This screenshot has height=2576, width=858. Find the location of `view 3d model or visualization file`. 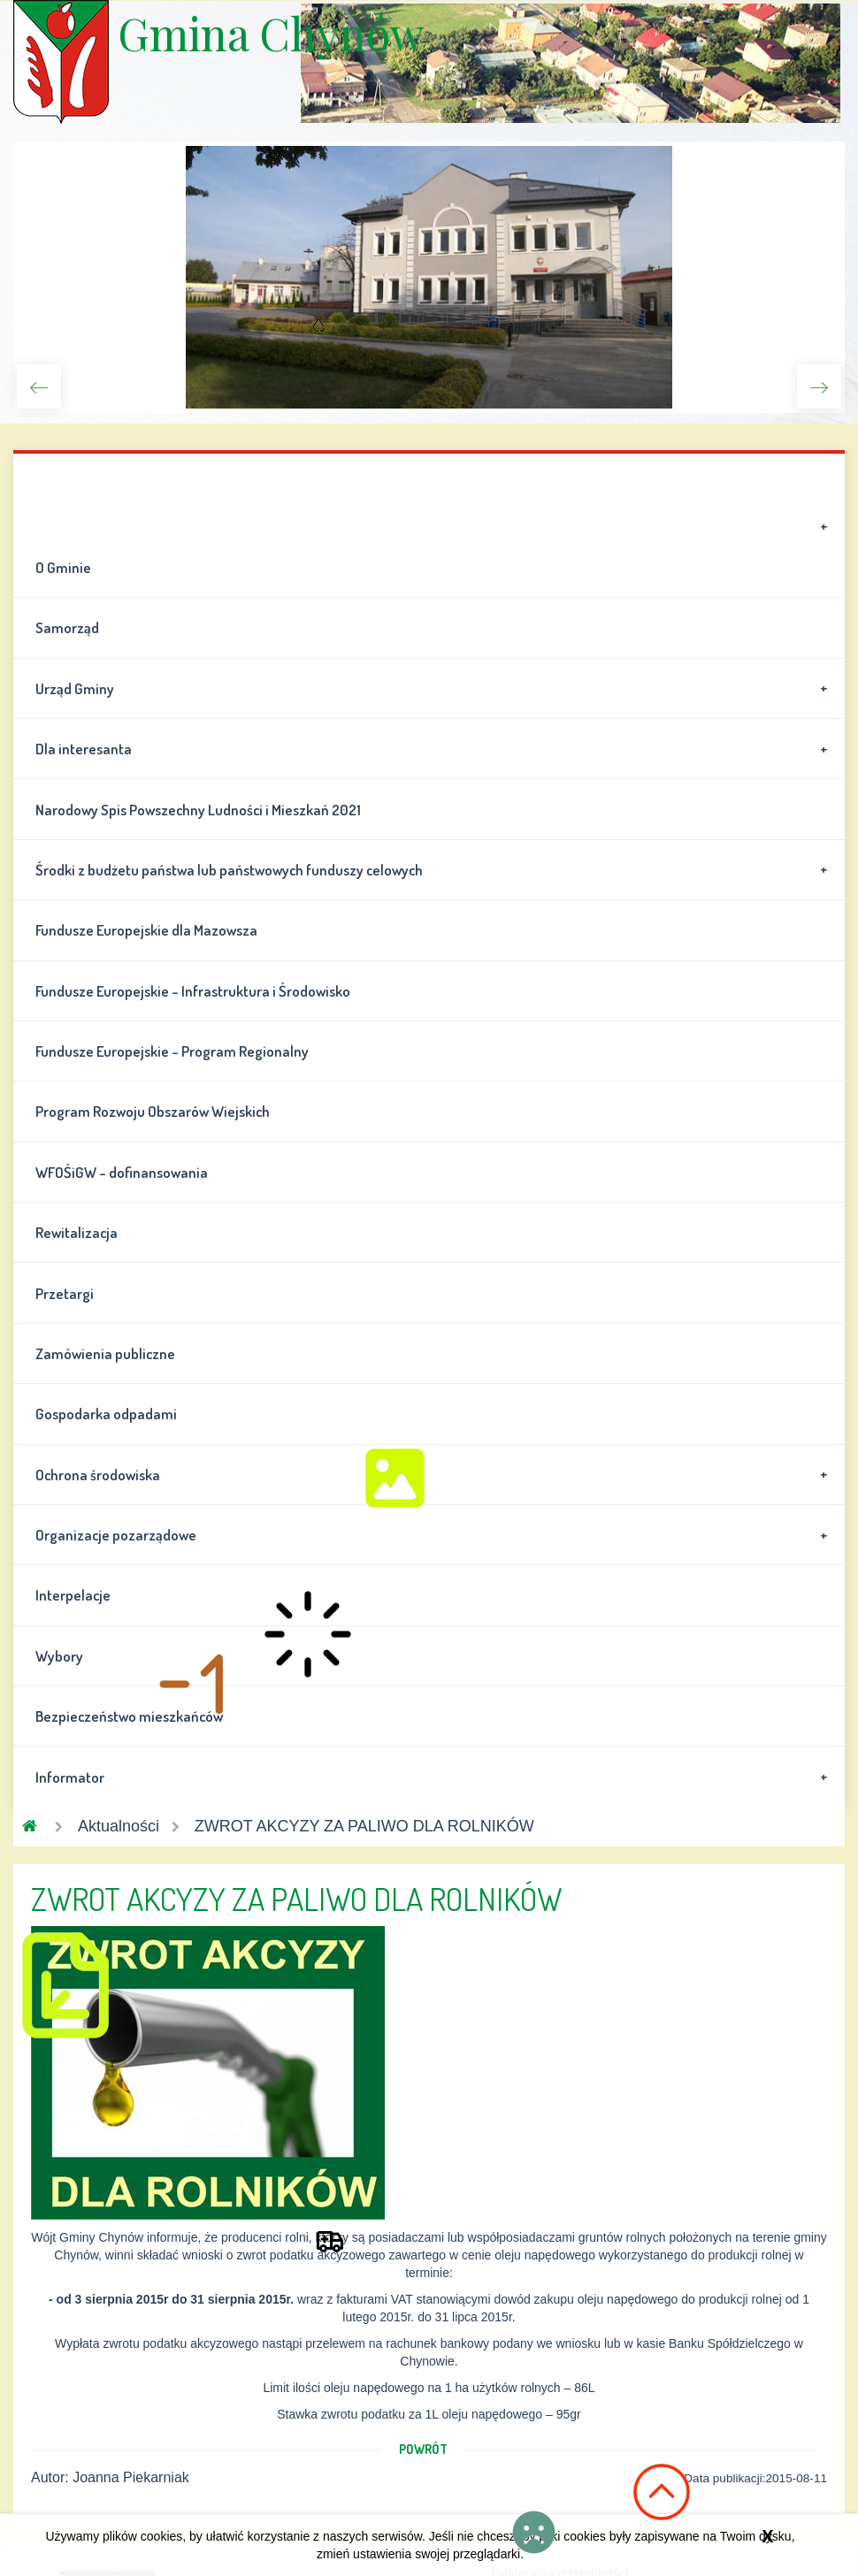

view 3d model or visualization file is located at coordinates (65, 1985).